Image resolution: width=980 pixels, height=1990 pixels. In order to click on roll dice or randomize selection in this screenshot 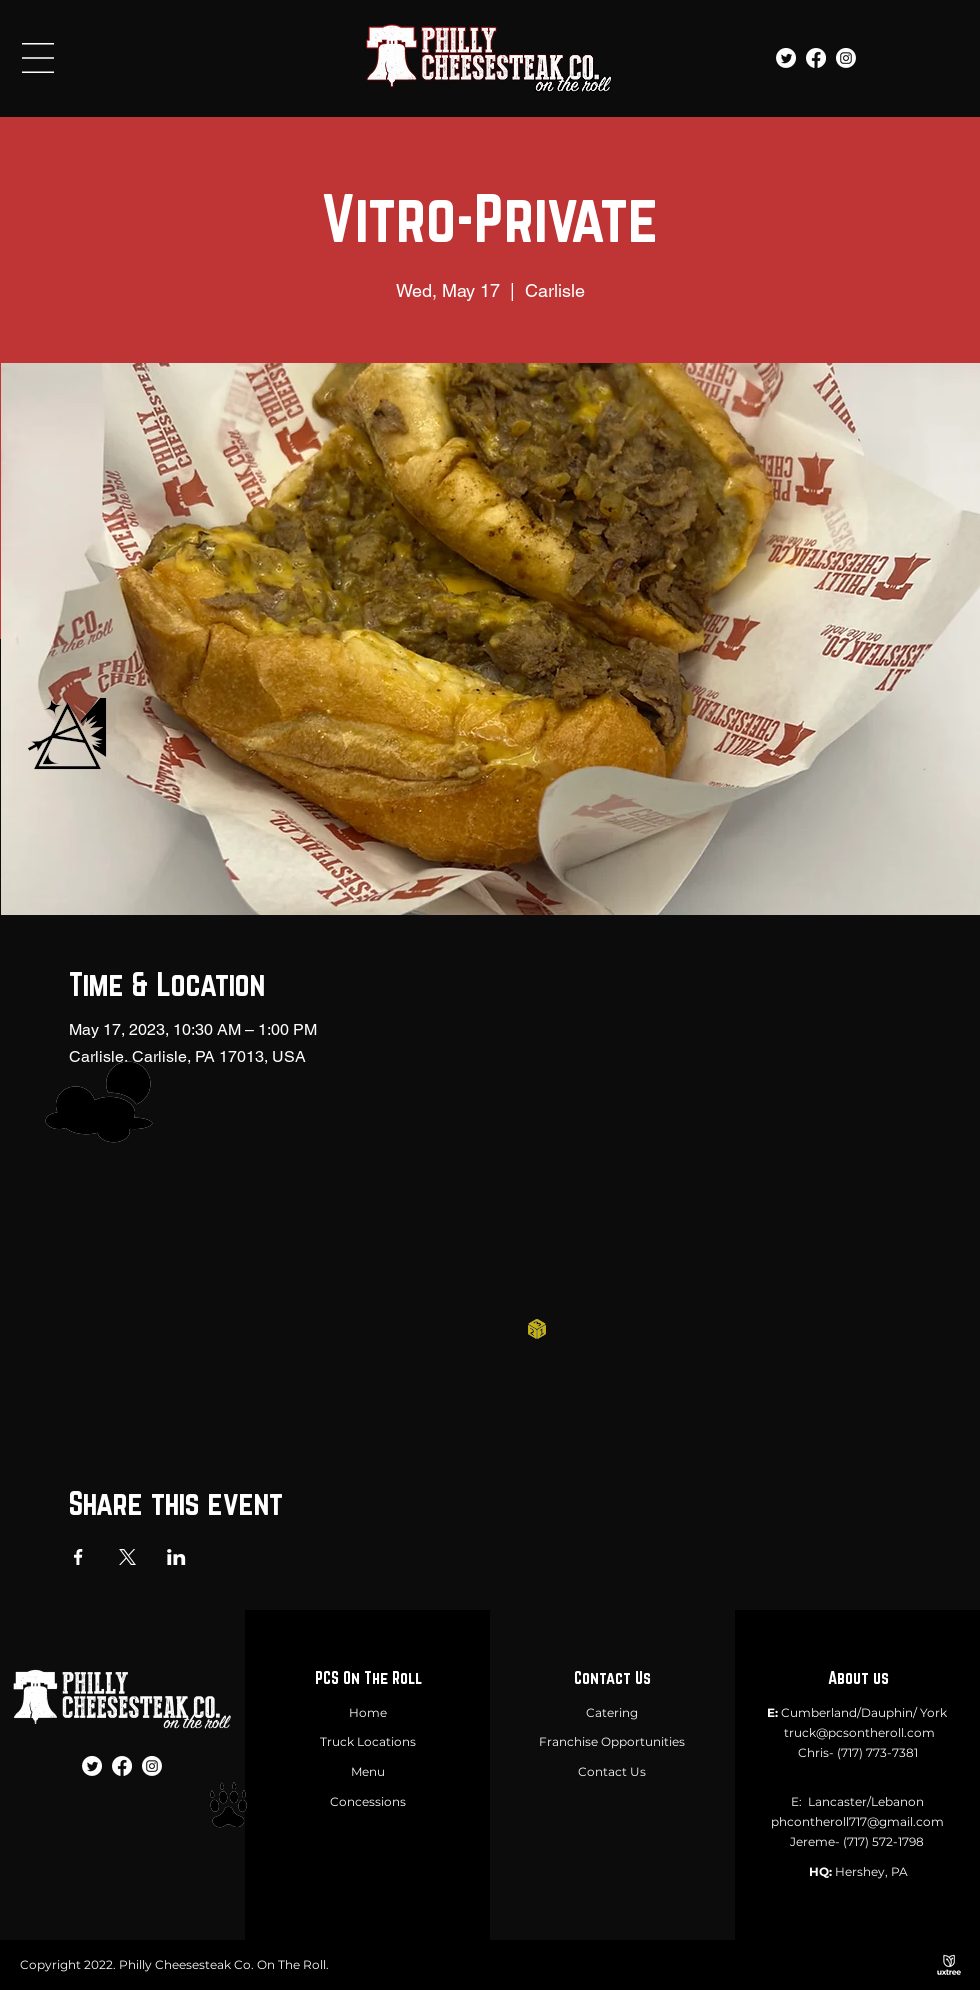, I will do `click(537, 1329)`.